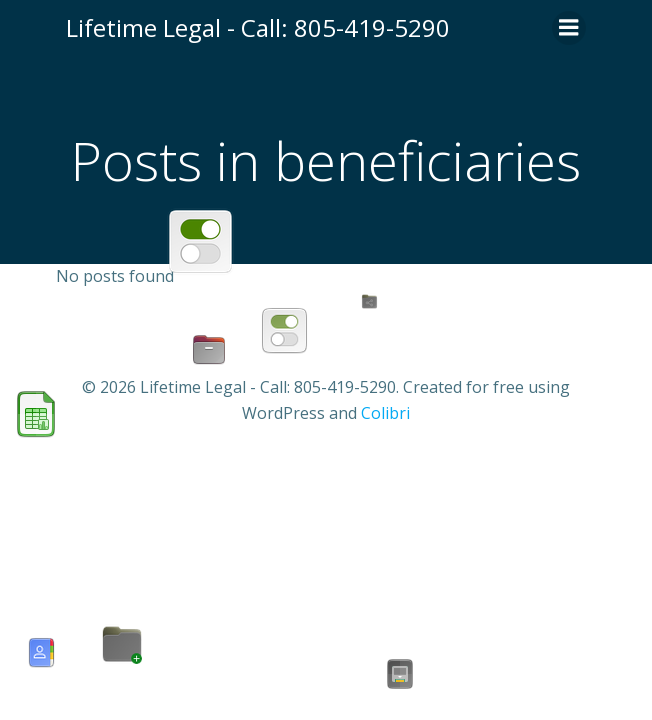  Describe the element at coordinates (41, 652) in the screenshot. I see `open contacts or address book app` at that location.